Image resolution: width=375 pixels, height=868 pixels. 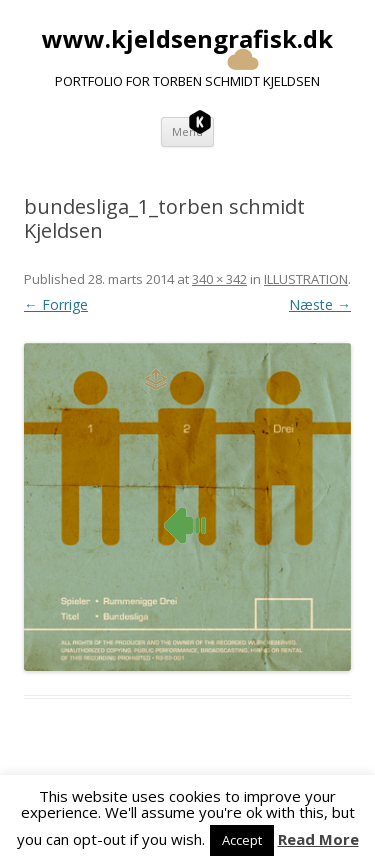 What do you see at coordinates (156, 380) in the screenshot?
I see `pop item from stack` at bounding box center [156, 380].